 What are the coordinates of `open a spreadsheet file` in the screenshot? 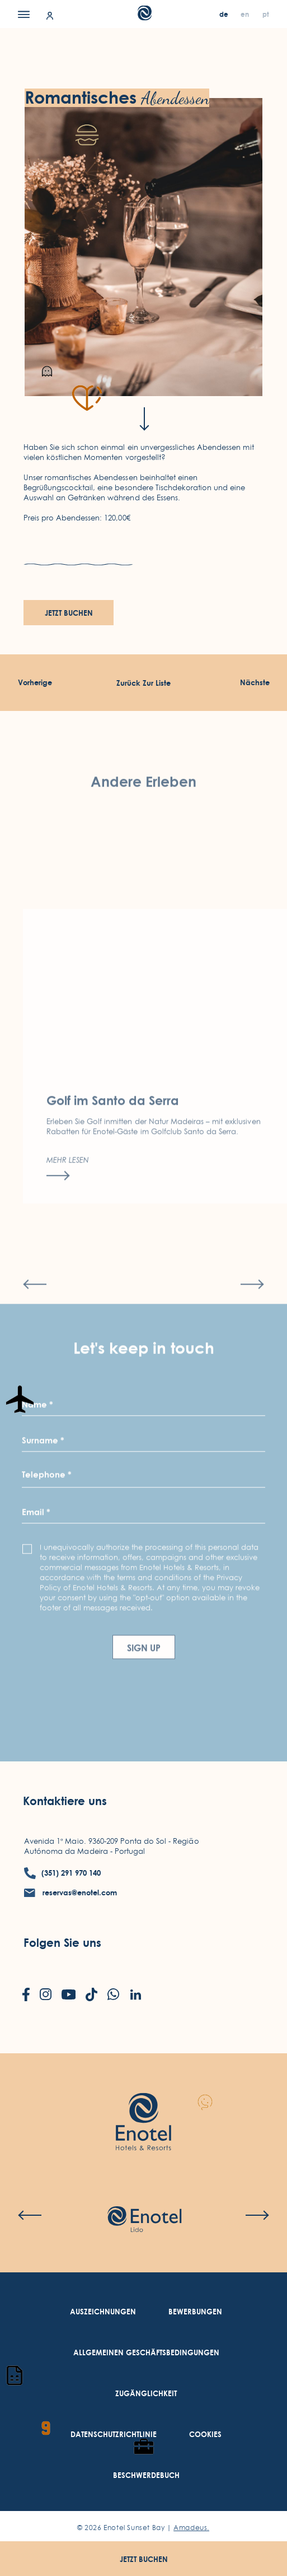 It's located at (15, 2375).